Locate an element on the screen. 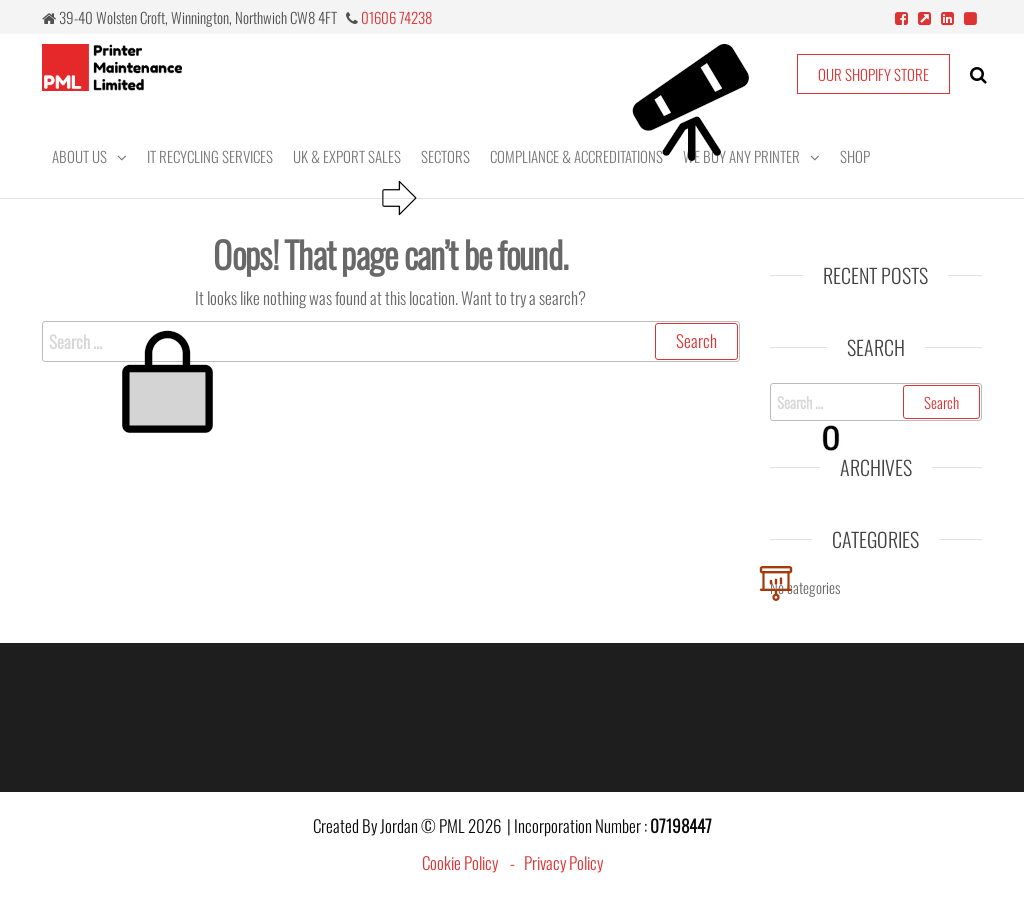 The width and height of the screenshot is (1024, 906). view presentation with data charts is located at coordinates (776, 581).